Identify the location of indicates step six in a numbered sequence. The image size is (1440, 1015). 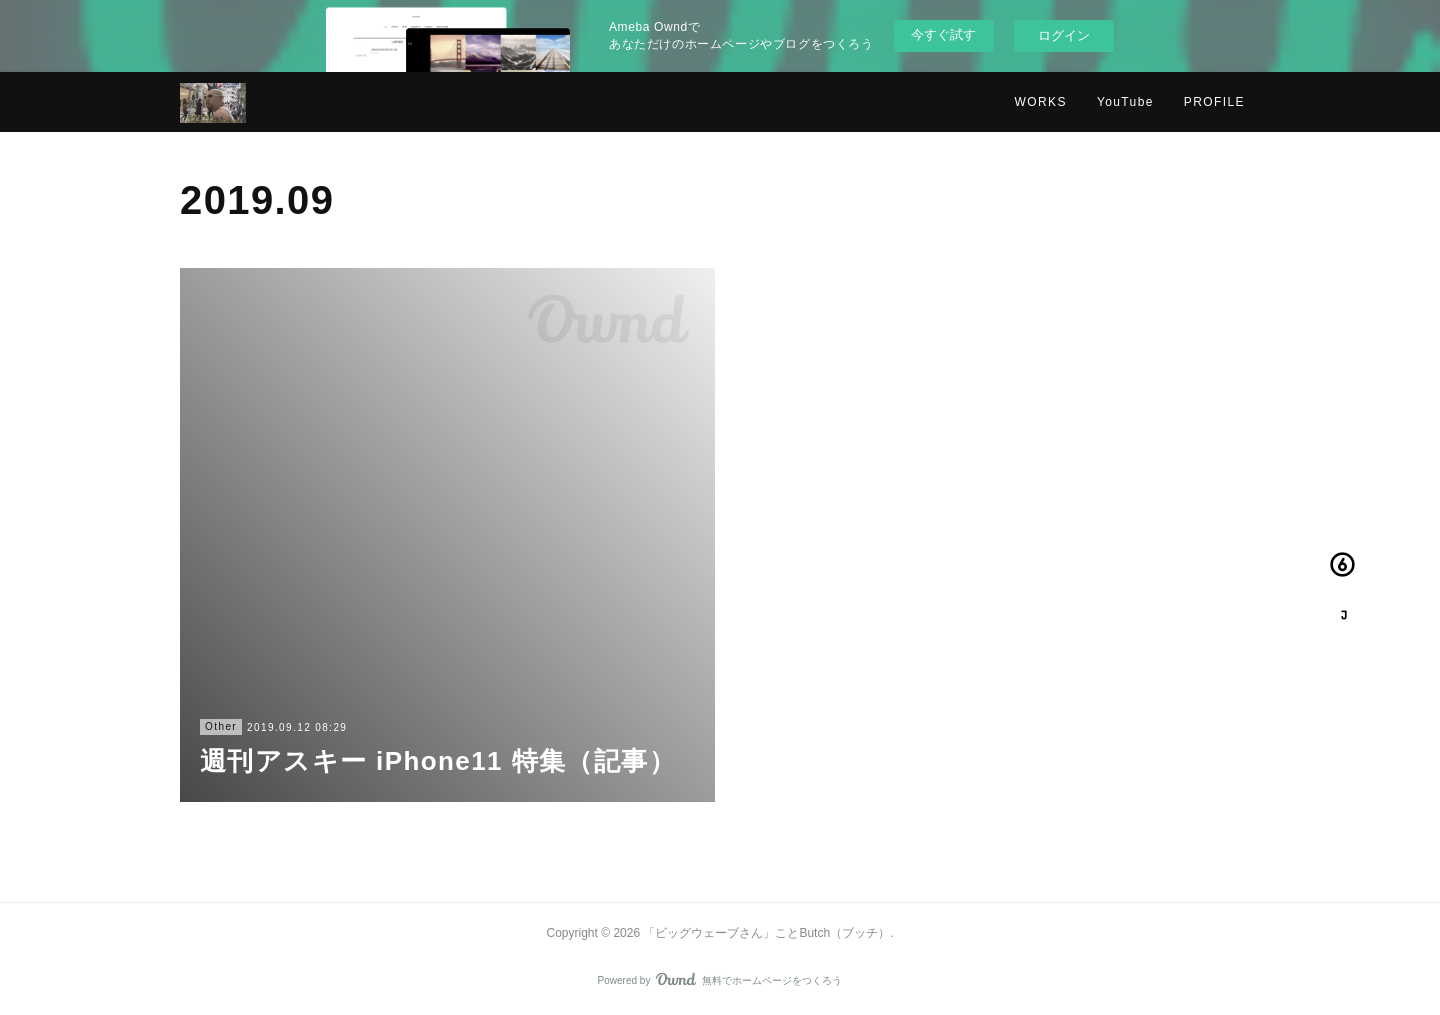
(1342, 564).